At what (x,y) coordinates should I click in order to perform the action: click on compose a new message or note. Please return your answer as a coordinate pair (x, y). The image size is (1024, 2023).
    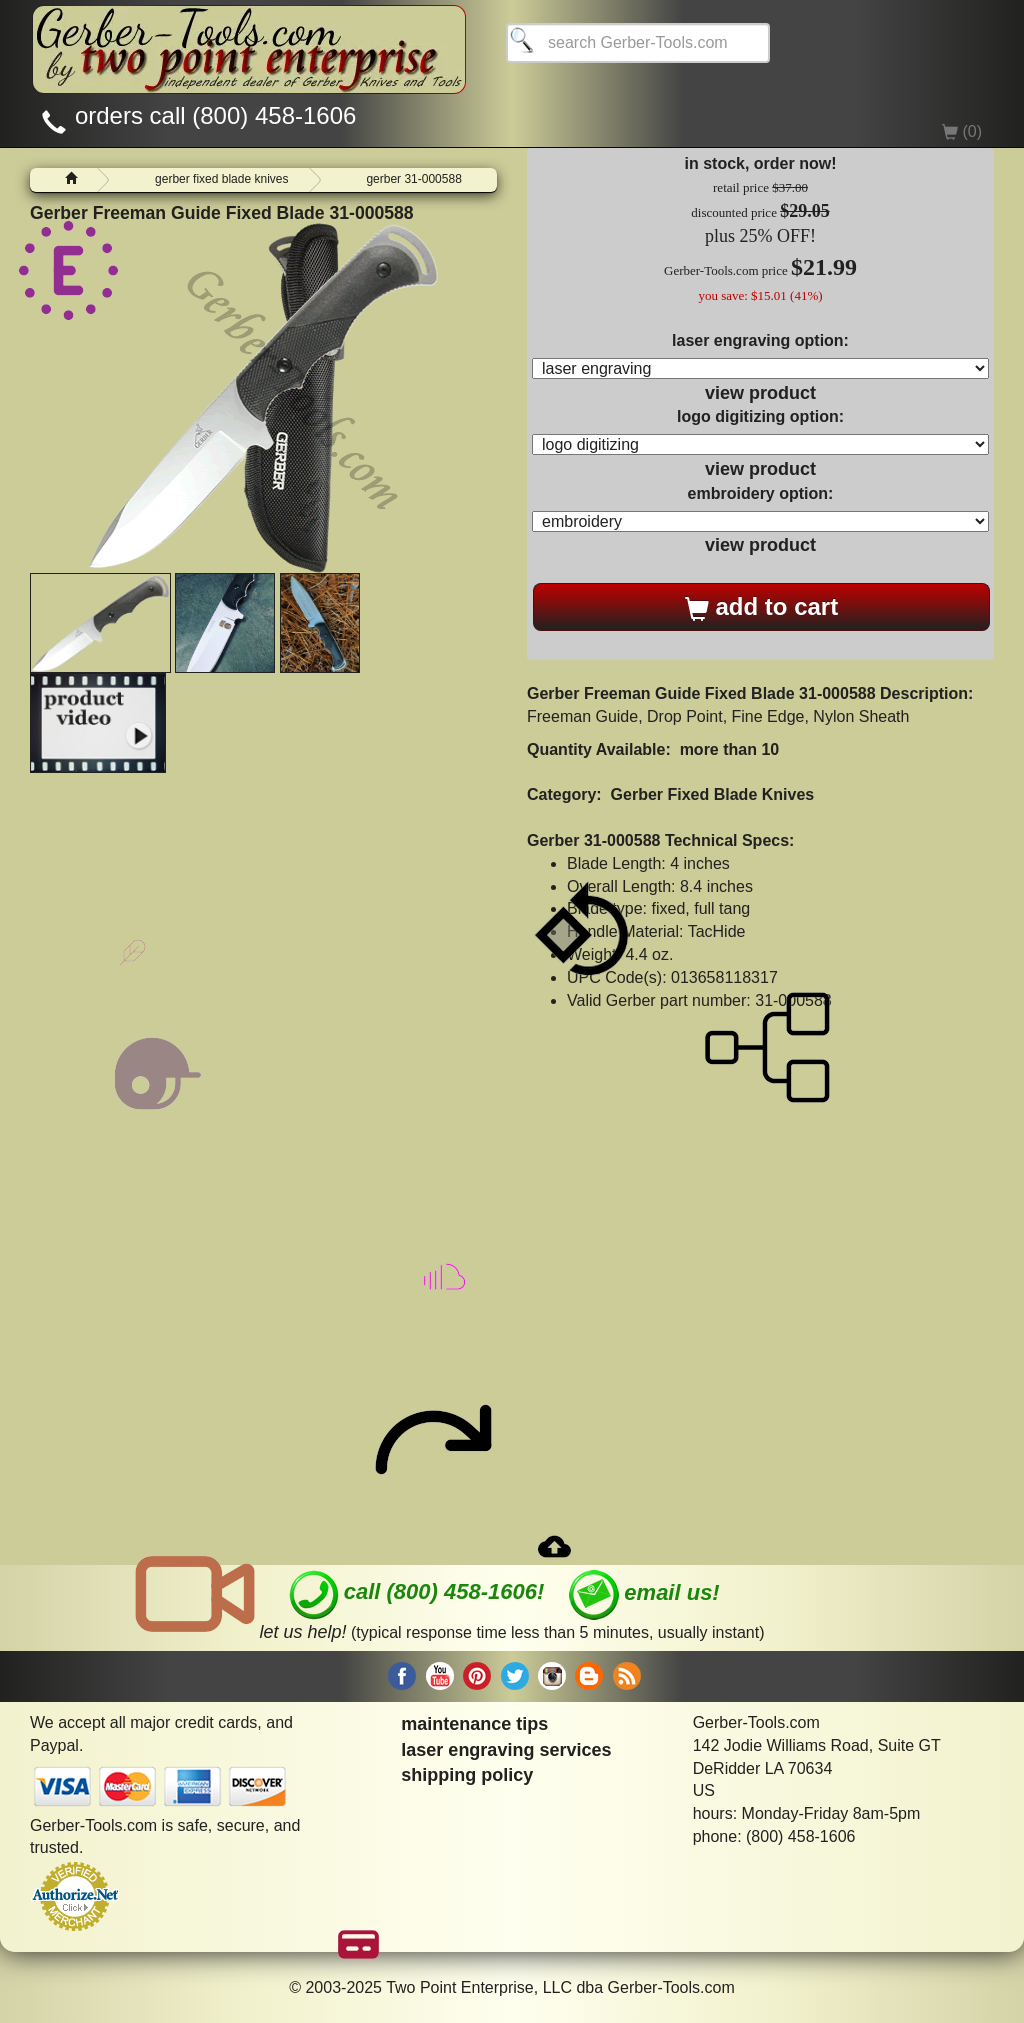
    Looking at the image, I should click on (132, 953).